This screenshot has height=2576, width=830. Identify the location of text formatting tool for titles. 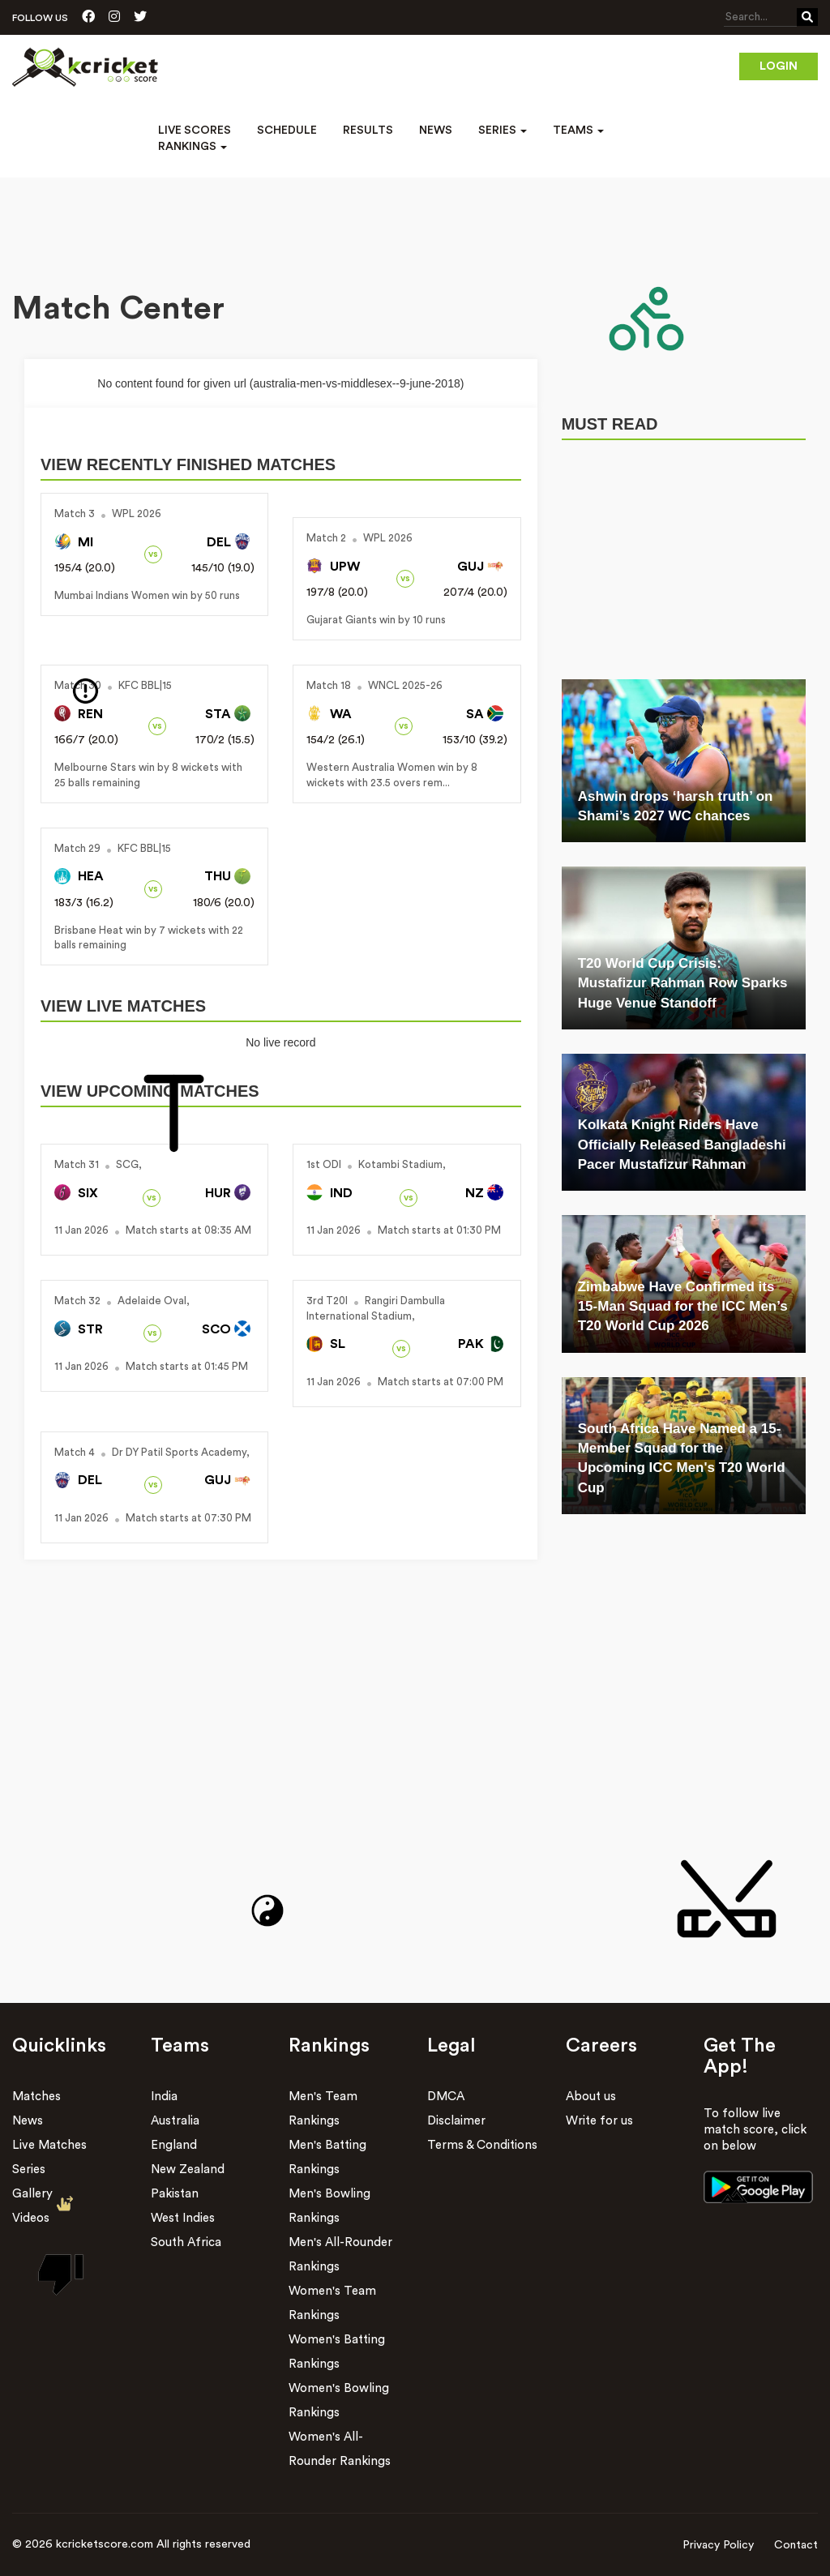
(173, 1113).